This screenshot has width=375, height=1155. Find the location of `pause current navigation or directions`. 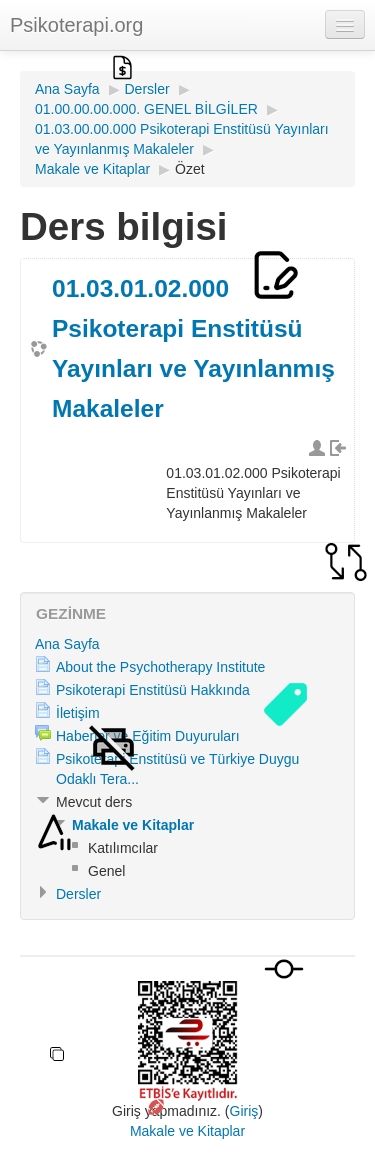

pause current navigation or directions is located at coordinates (53, 831).